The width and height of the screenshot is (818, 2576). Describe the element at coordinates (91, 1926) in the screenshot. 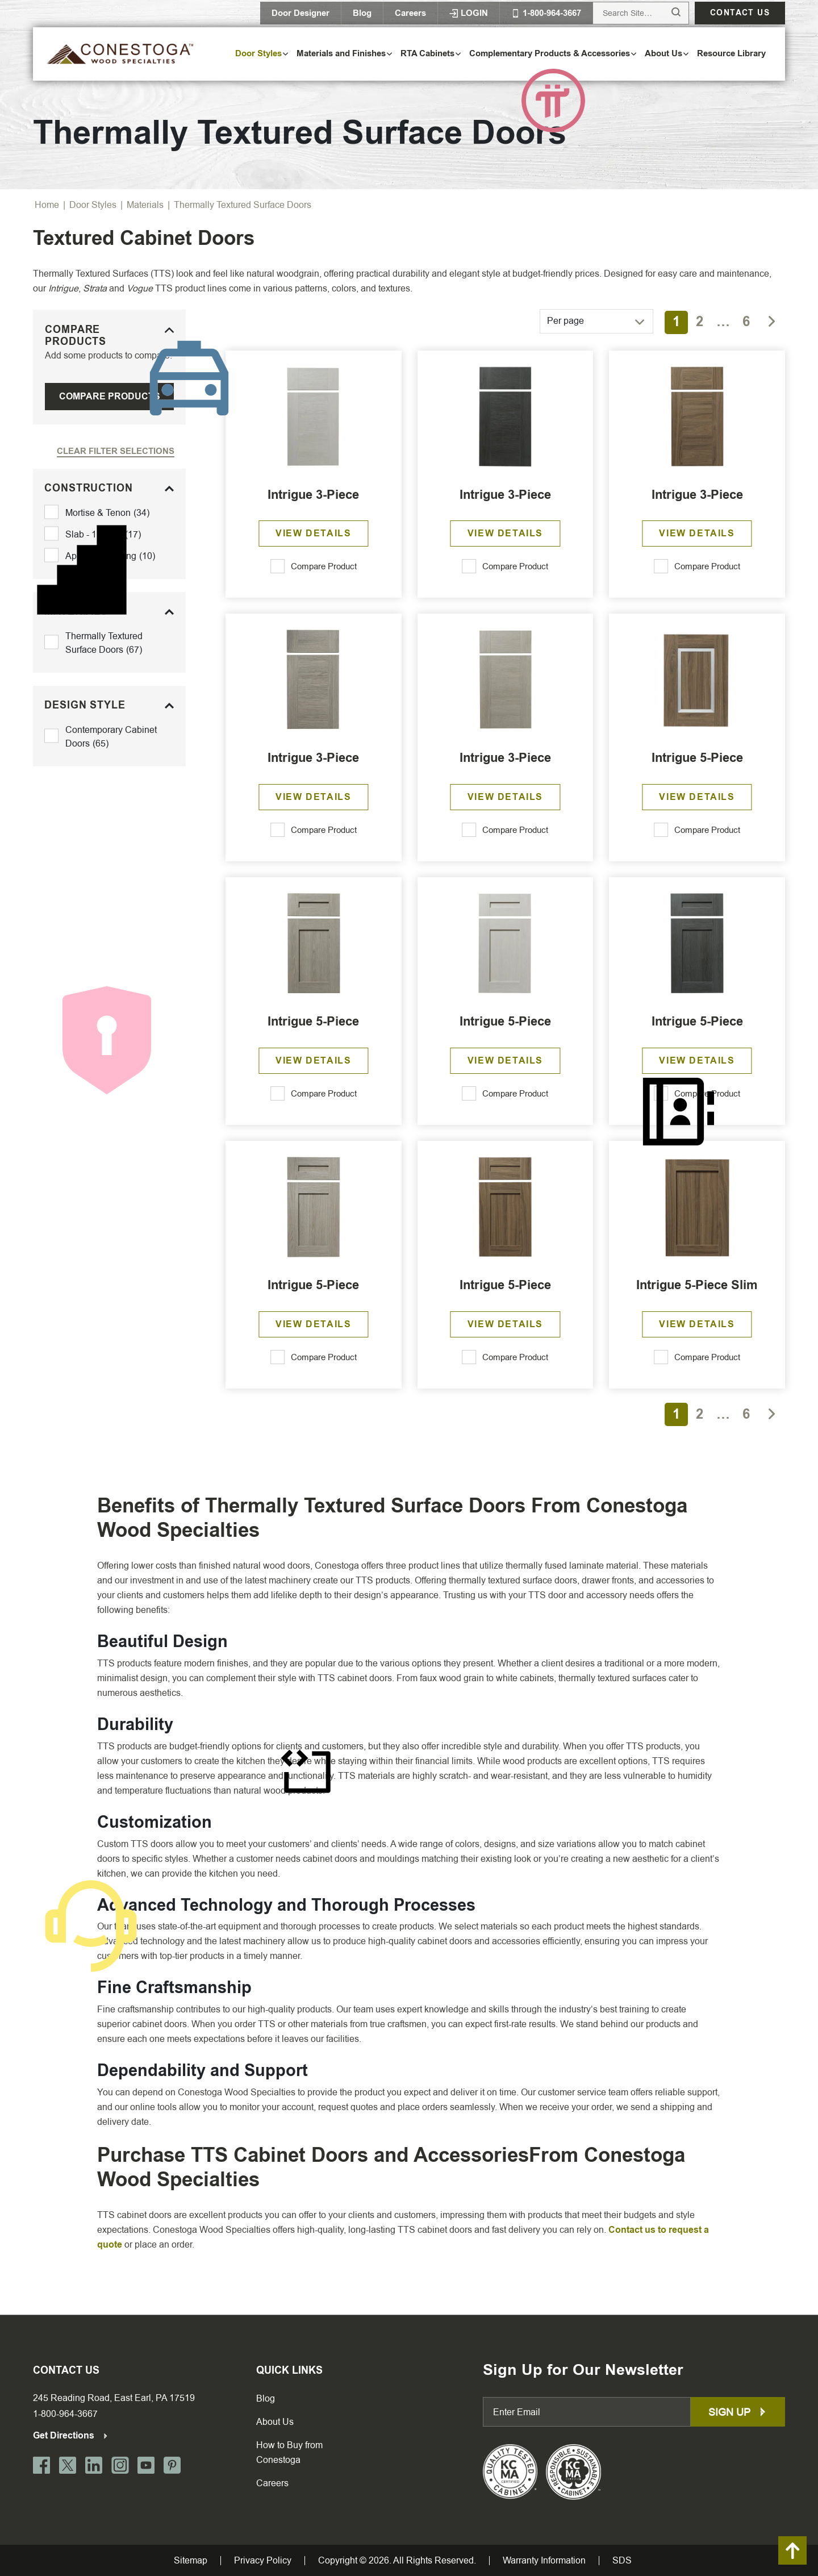

I see `contact customer support` at that location.